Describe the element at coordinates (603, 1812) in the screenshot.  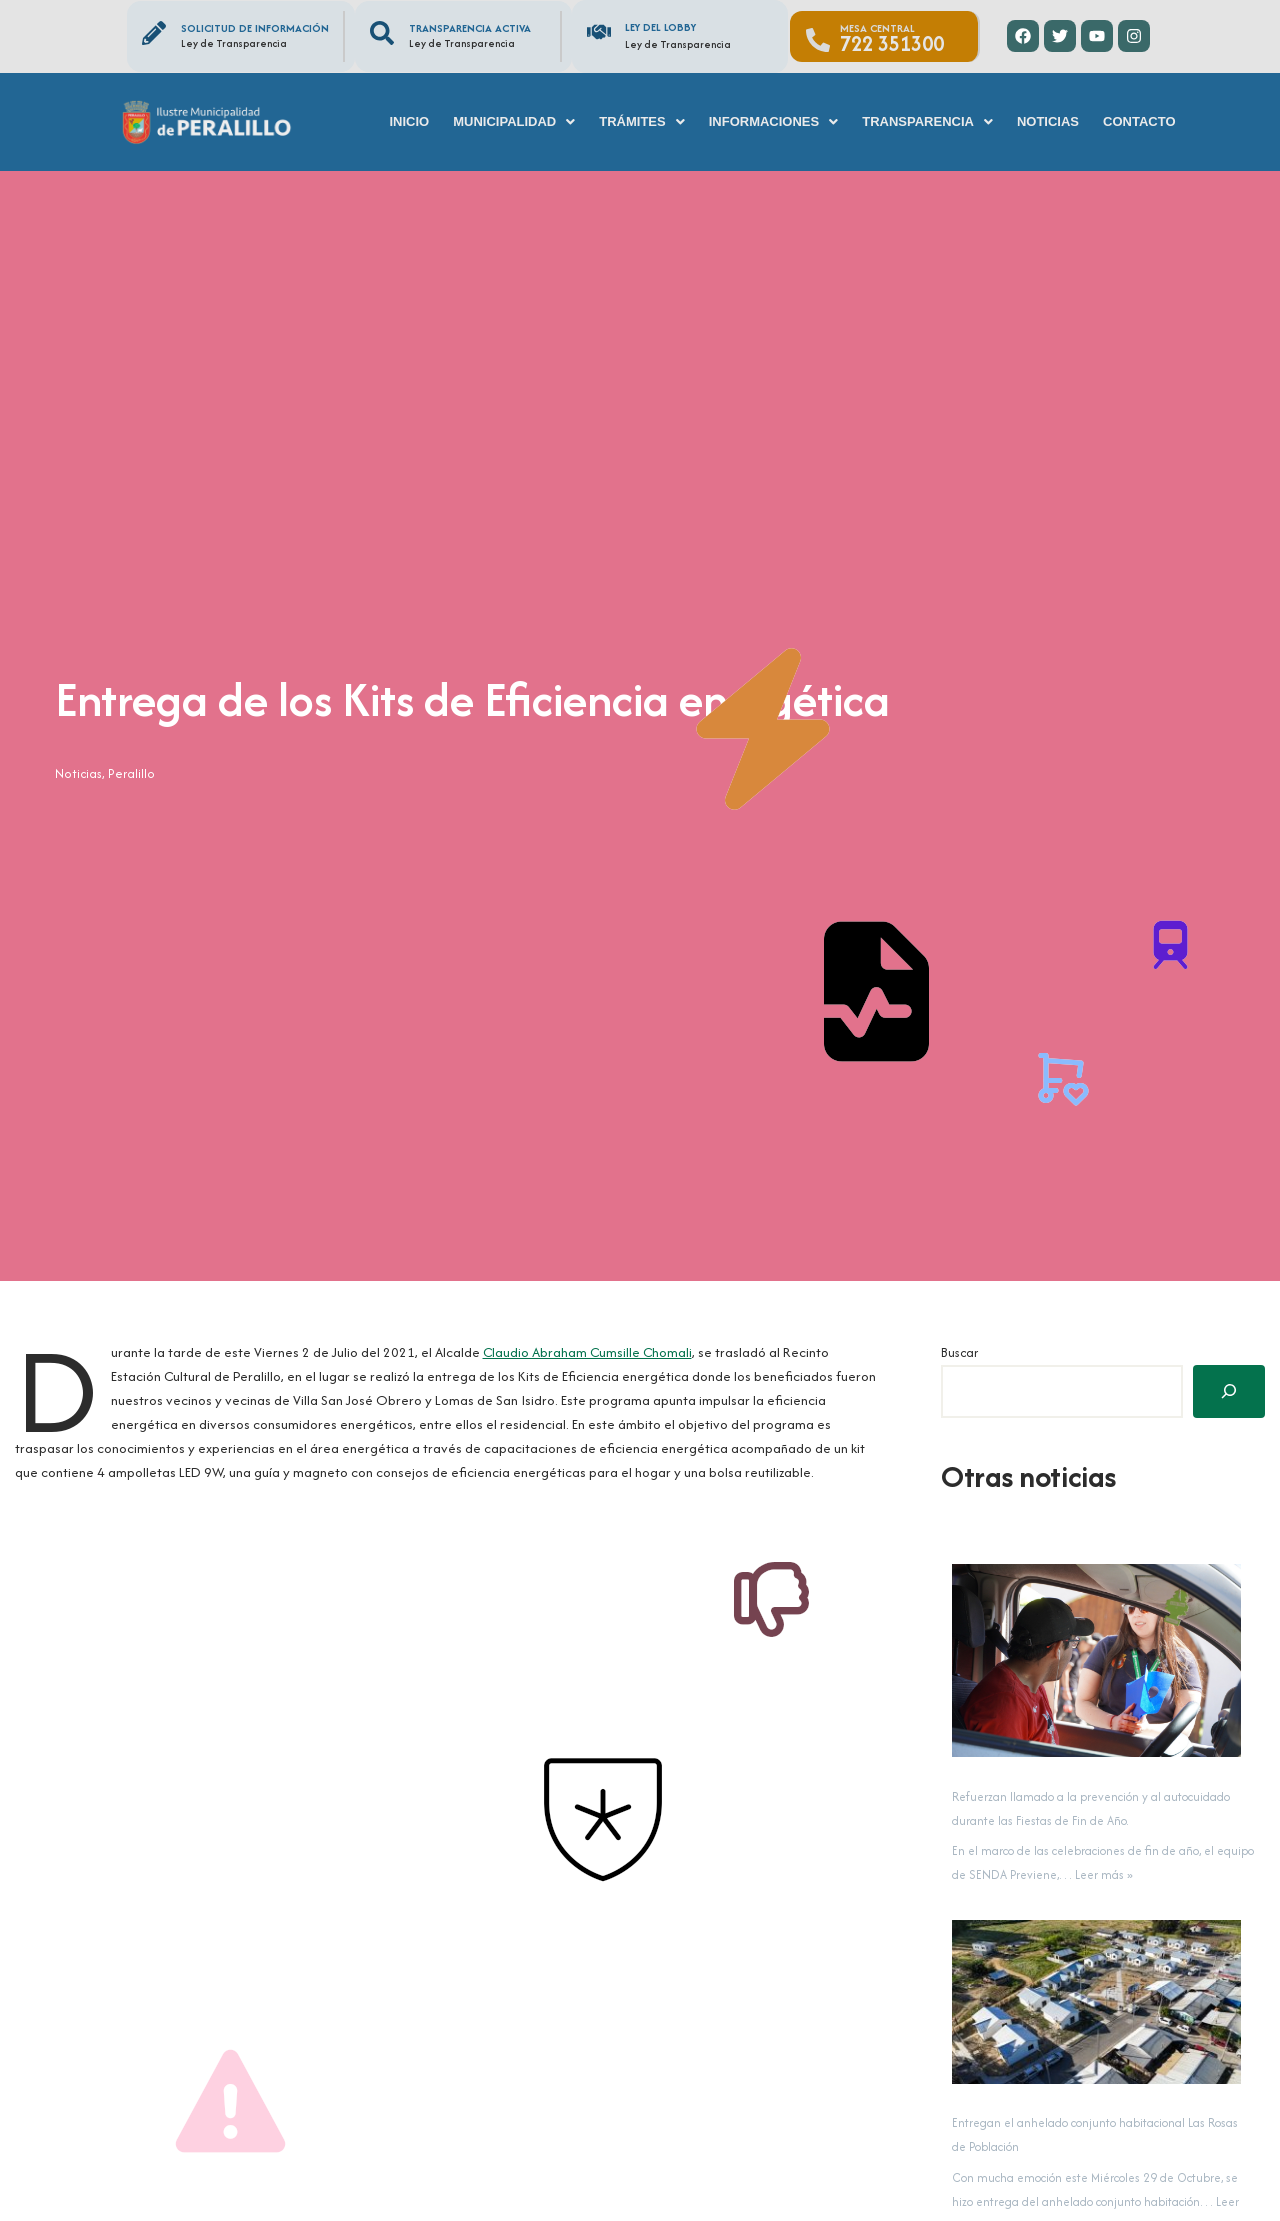
I see `view security rating or trust status` at that location.